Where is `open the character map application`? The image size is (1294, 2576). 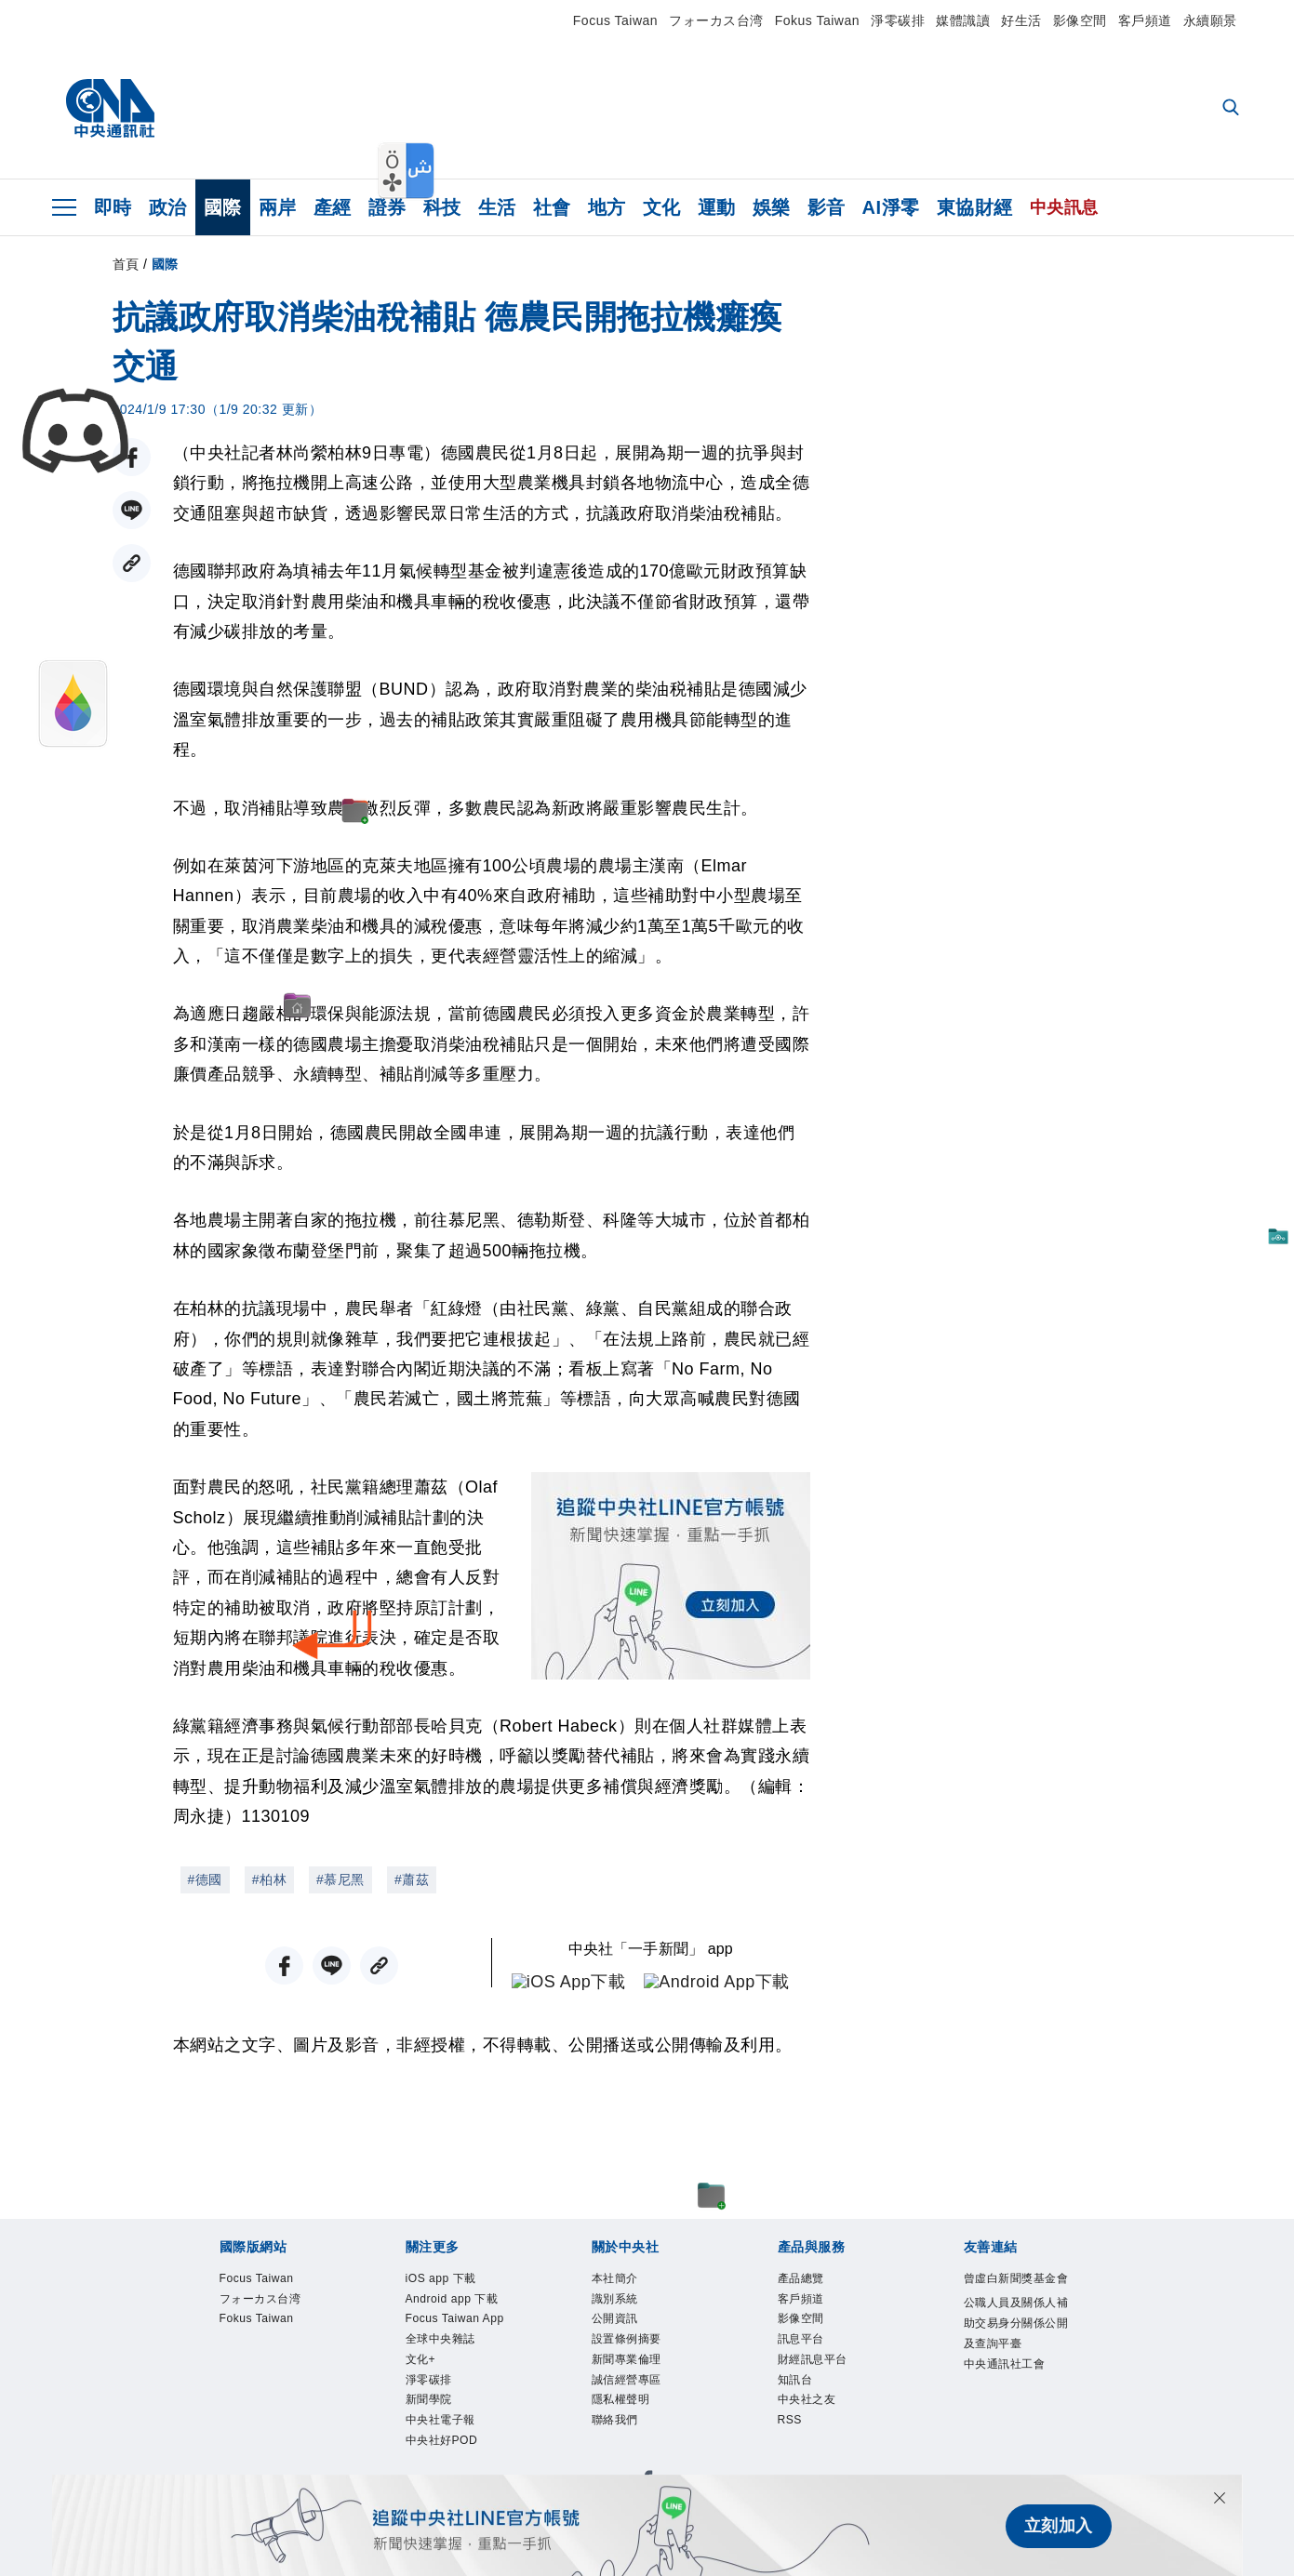
open the character map application is located at coordinates (406, 170).